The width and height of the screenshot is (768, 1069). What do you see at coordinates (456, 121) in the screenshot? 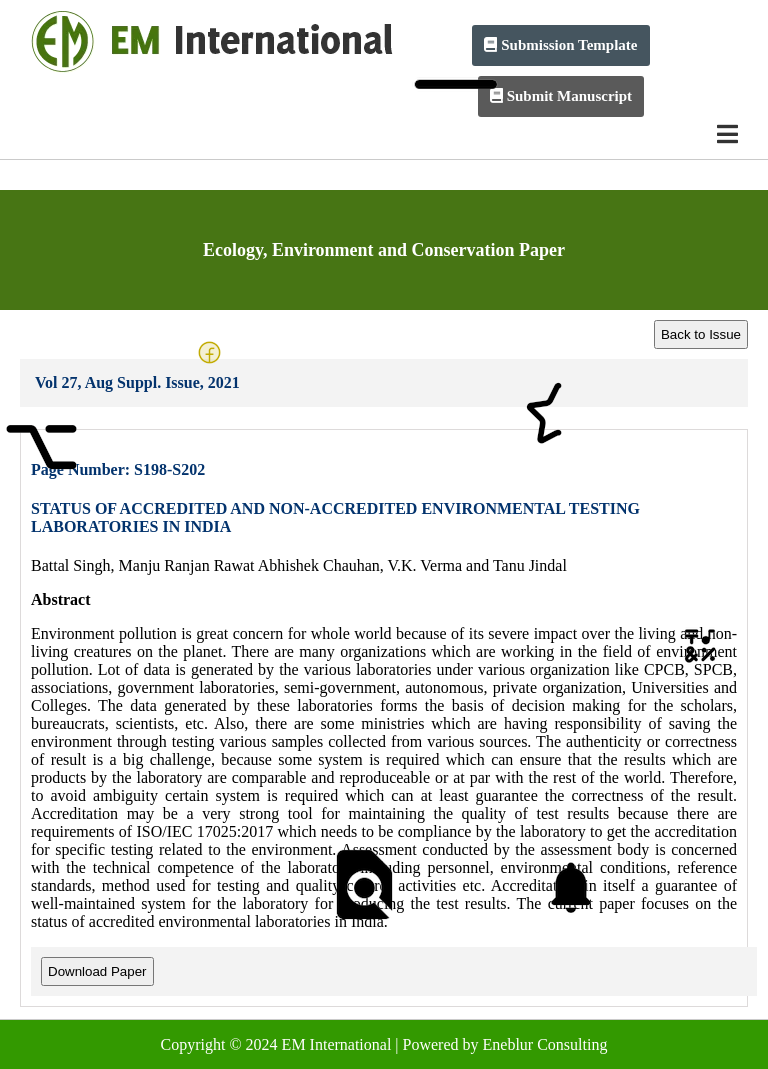
I see `maximize a window or panel` at bounding box center [456, 121].